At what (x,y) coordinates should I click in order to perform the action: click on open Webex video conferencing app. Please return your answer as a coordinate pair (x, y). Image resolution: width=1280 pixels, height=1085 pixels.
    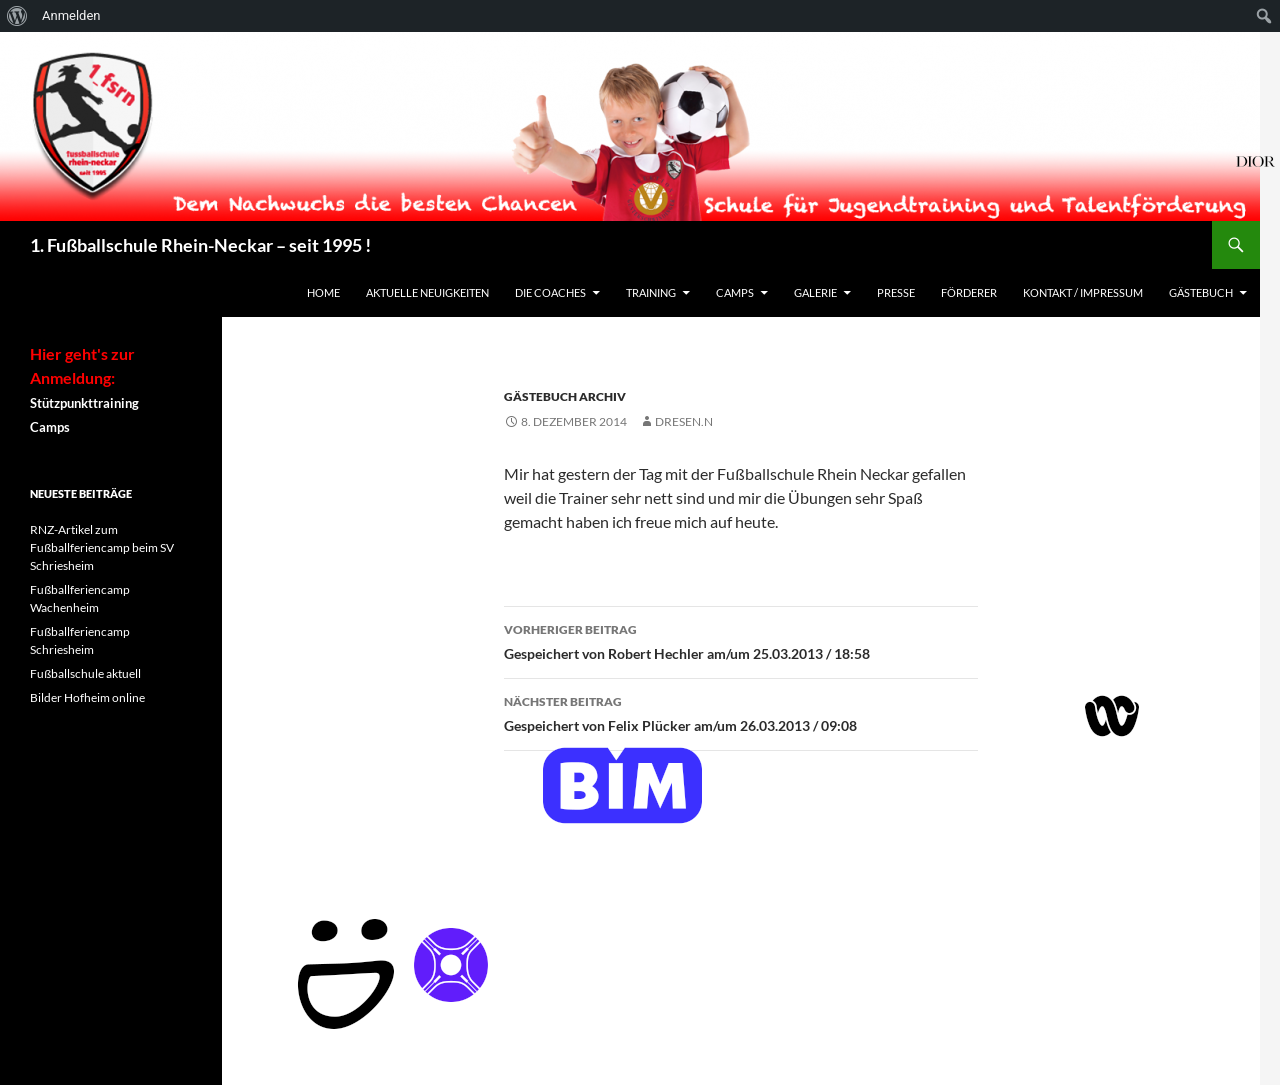
    Looking at the image, I should click on (1112, 716).